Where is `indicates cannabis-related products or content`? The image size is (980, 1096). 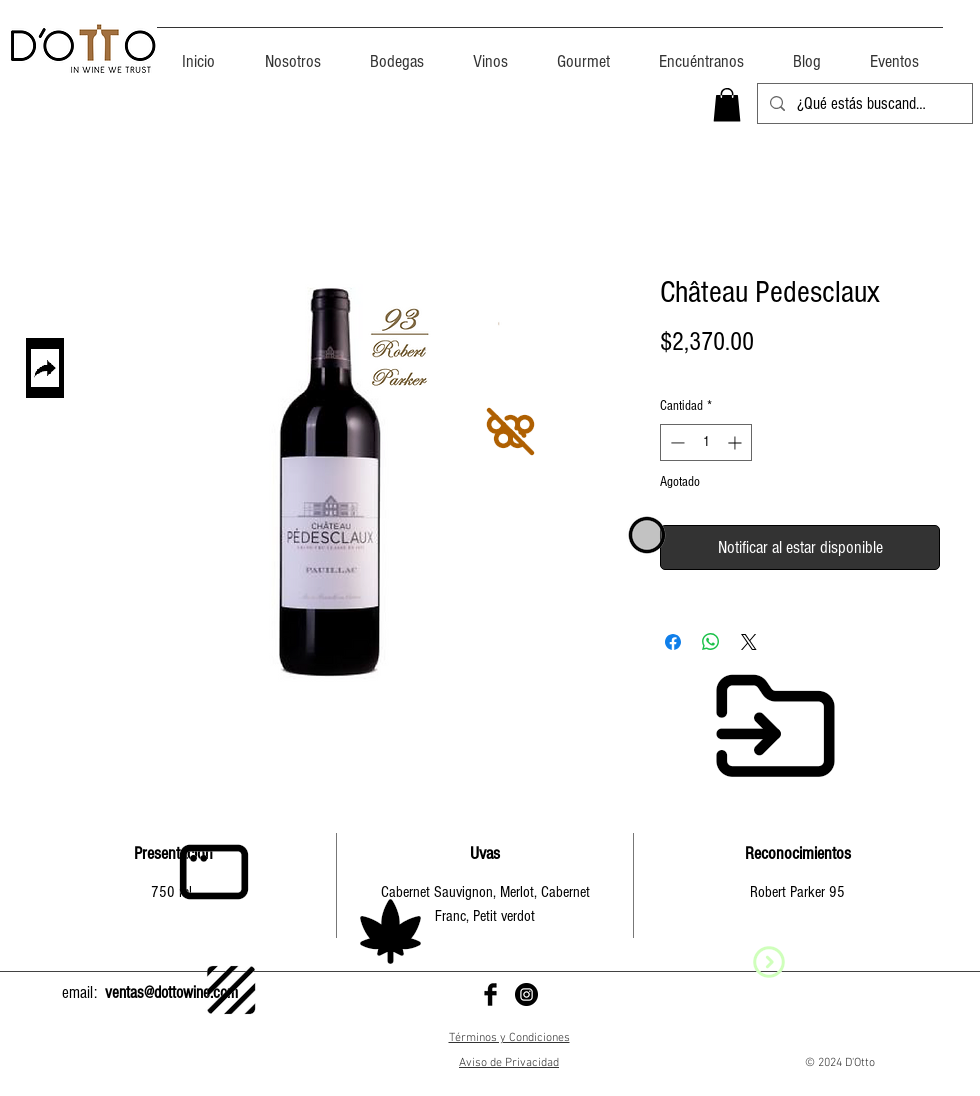
indicates cannabis-related products or content is located at coordinates (390, 931).